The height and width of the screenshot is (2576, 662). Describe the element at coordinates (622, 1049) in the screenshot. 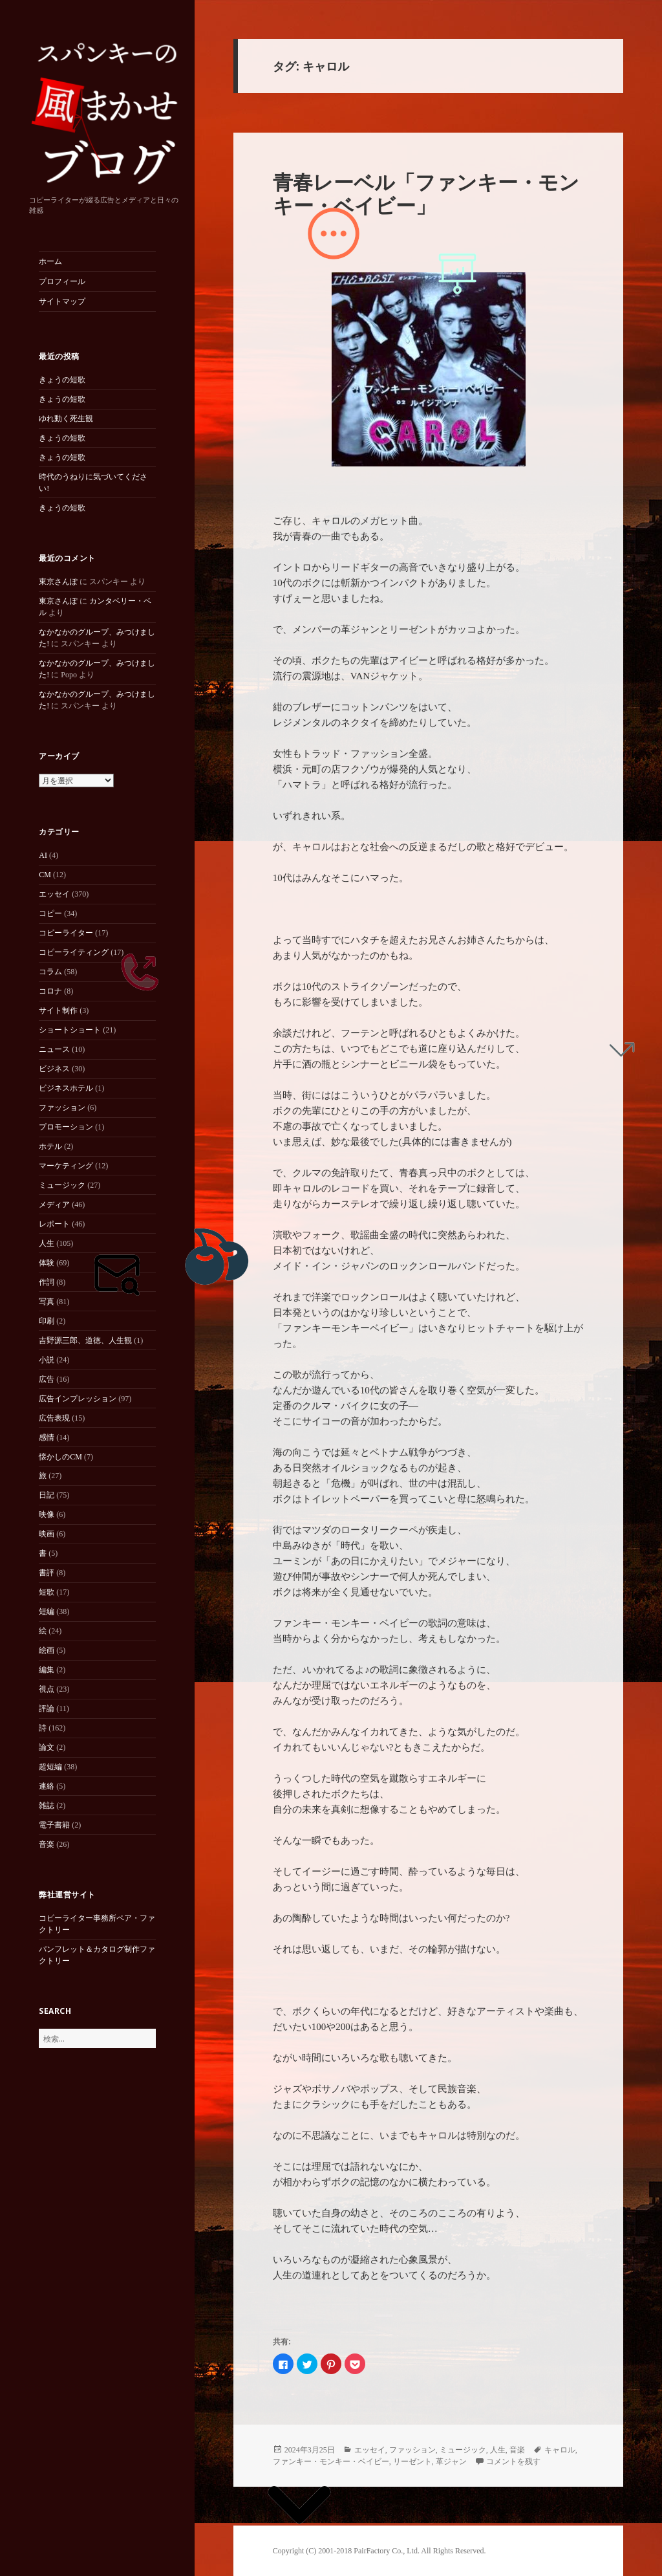

I see `reply to a message` at that location.